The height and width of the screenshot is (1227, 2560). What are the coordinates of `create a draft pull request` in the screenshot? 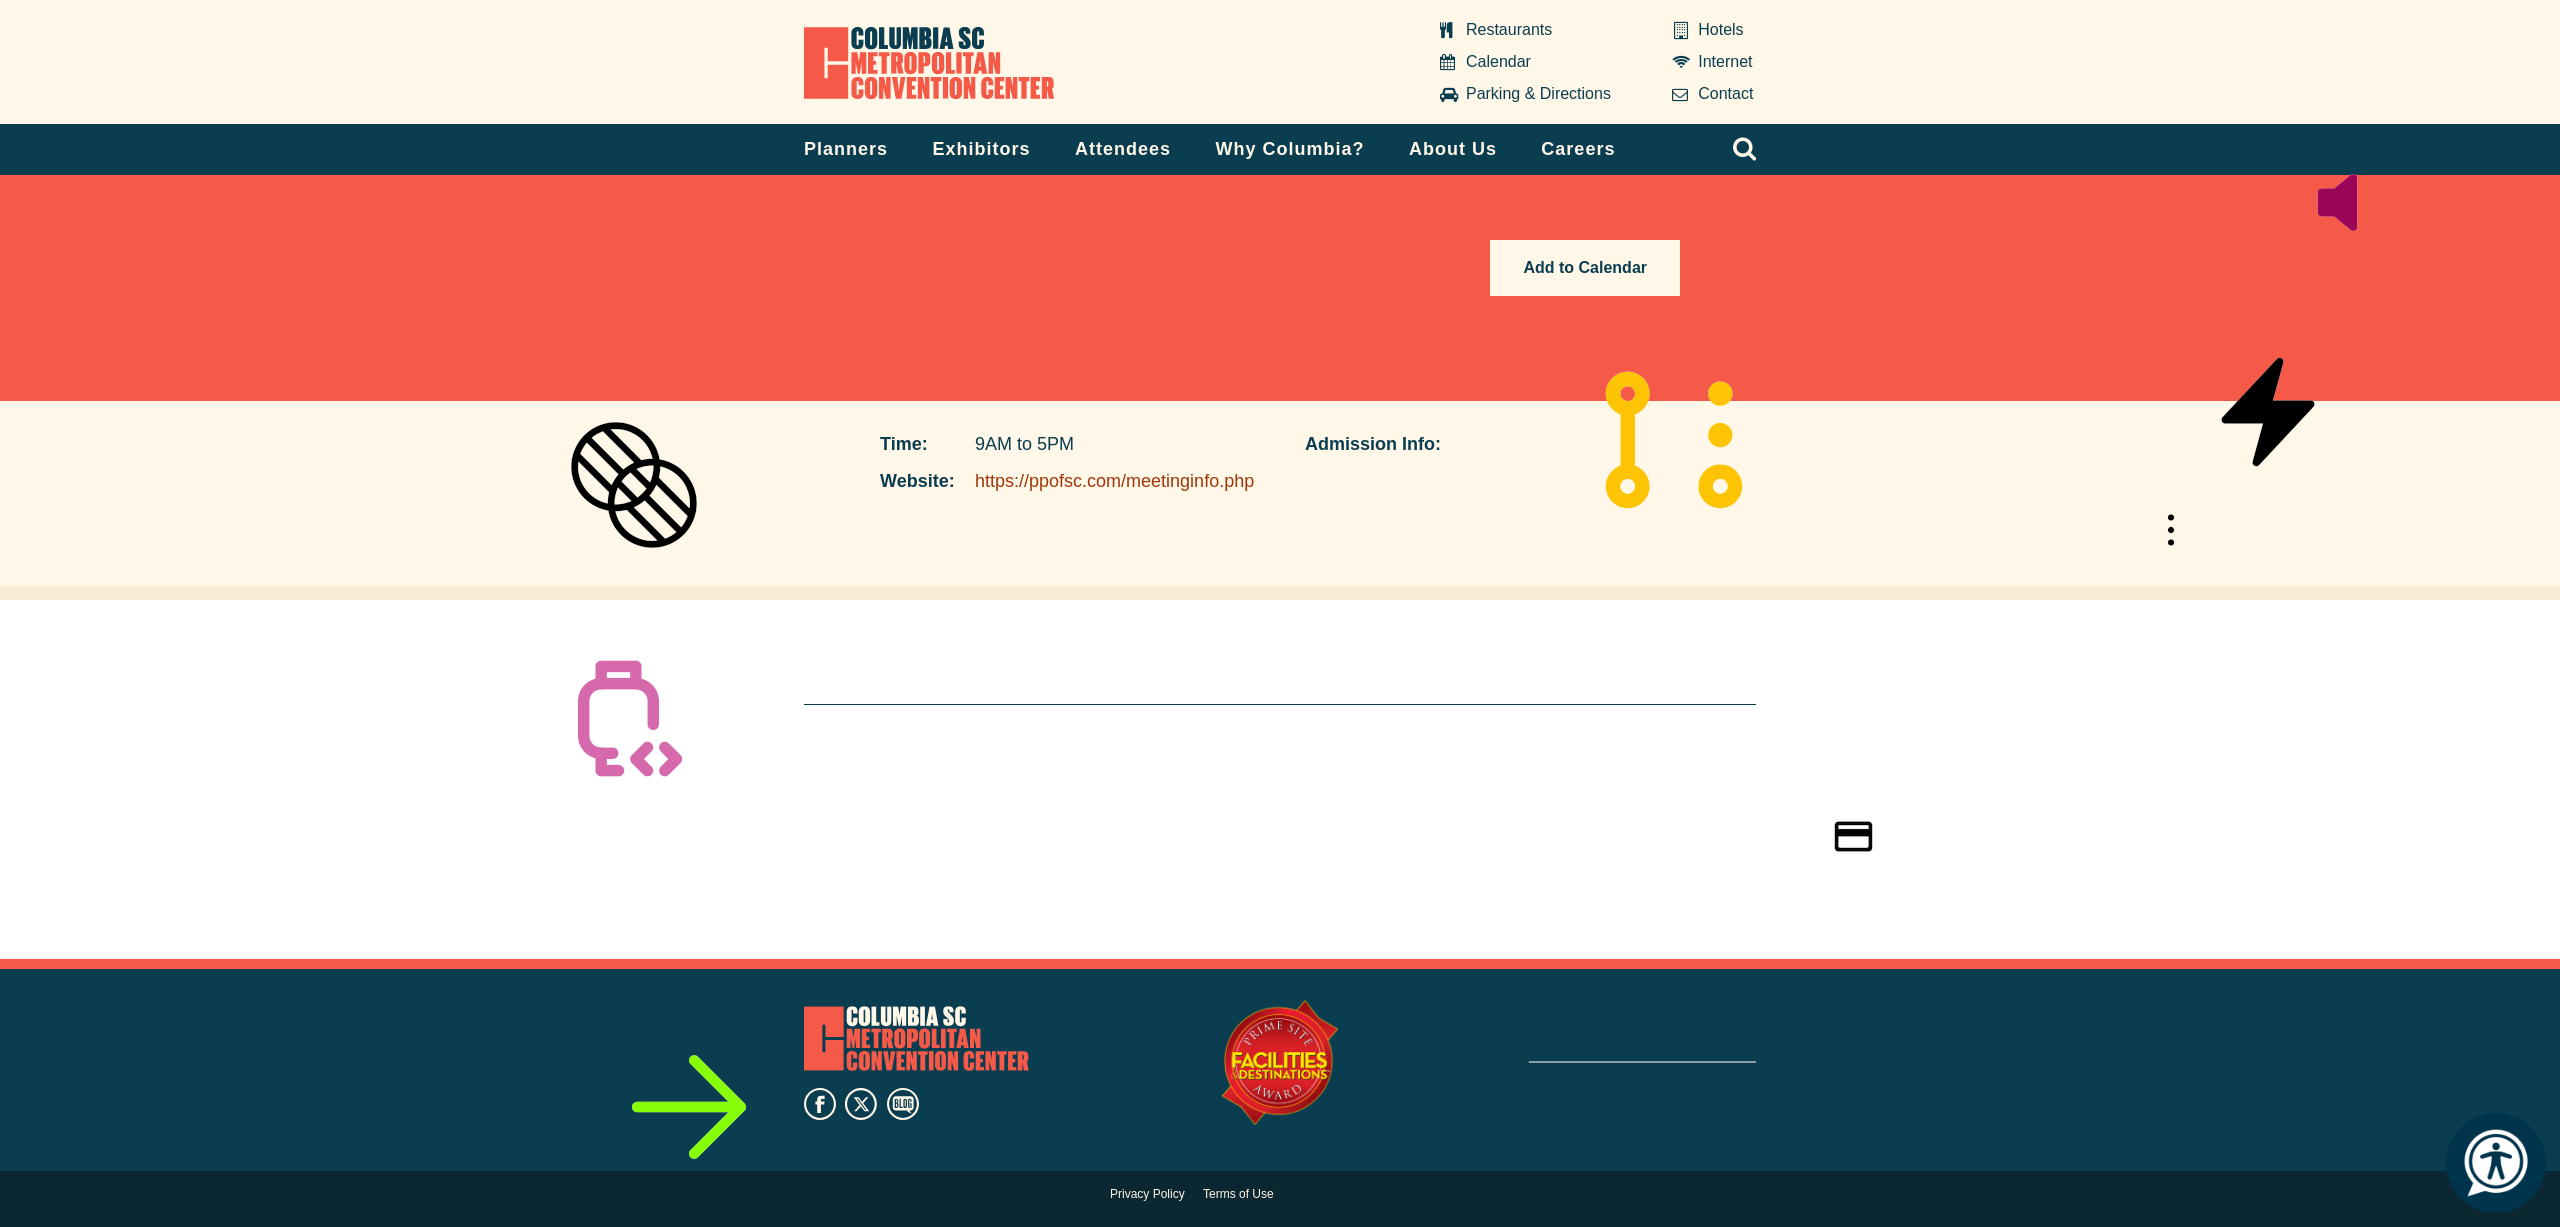 It's located at (1674, 440).